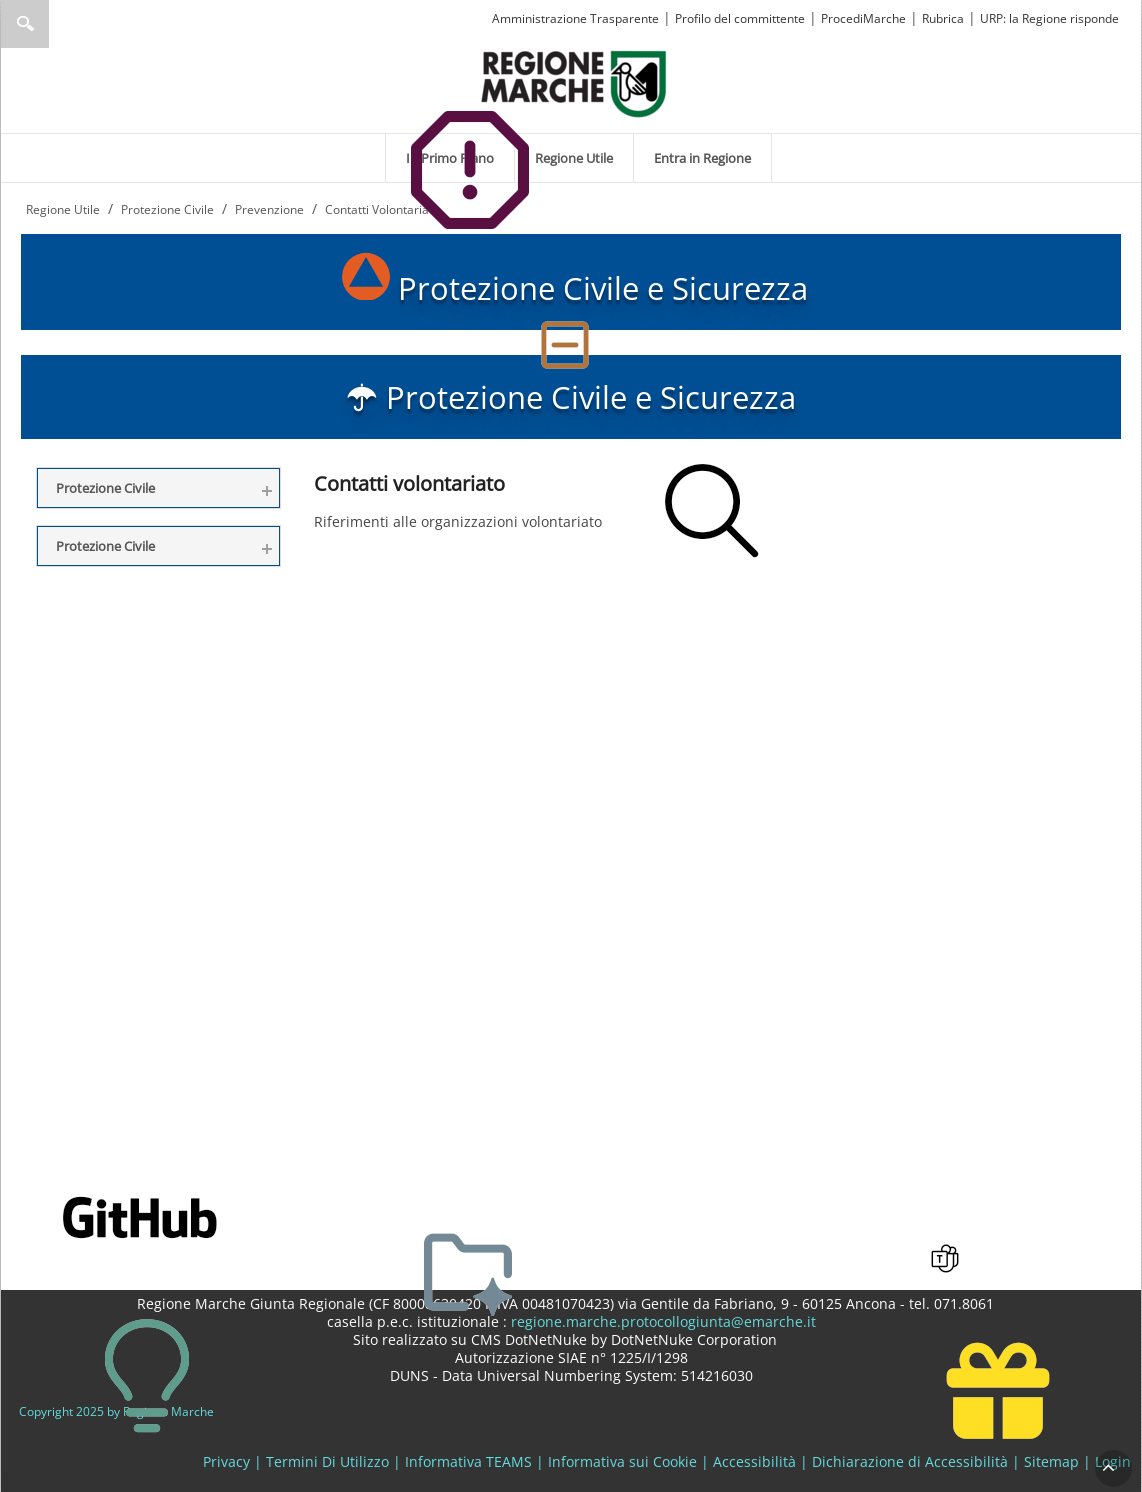  Describe the element at coordinates (945, 1259) in the screenshot. I see `open microsoft teams` at that location.